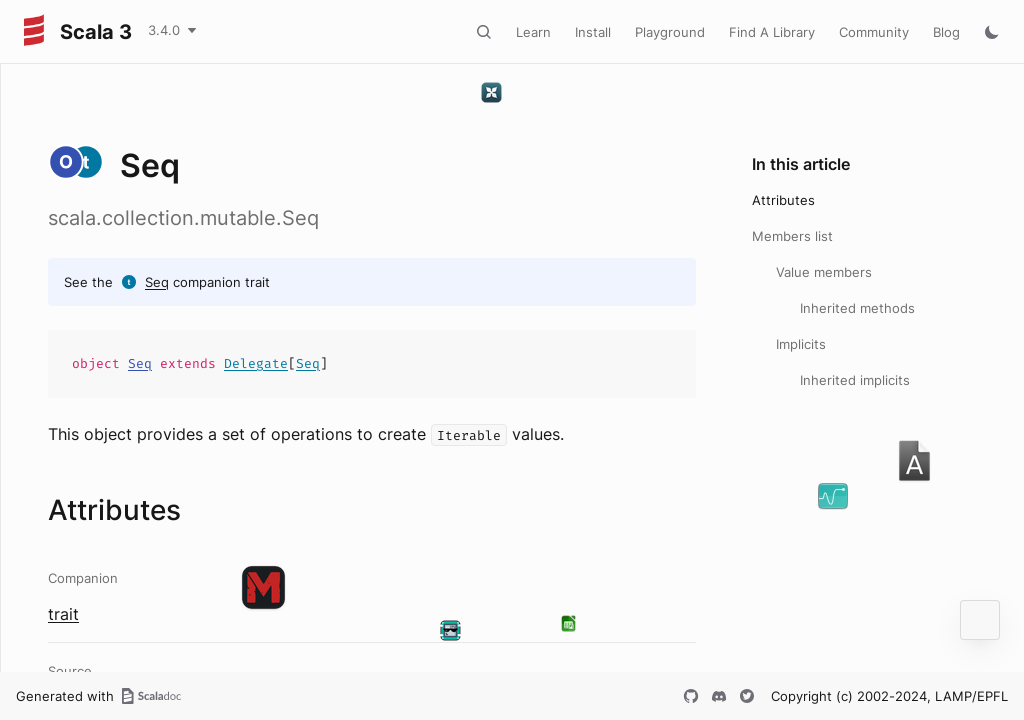 This screenshot has width=1024, height=720. Describe the element at coordinates (491, 92) in the screenshot. I see `open Ex Falso audio tag editor` at that location.